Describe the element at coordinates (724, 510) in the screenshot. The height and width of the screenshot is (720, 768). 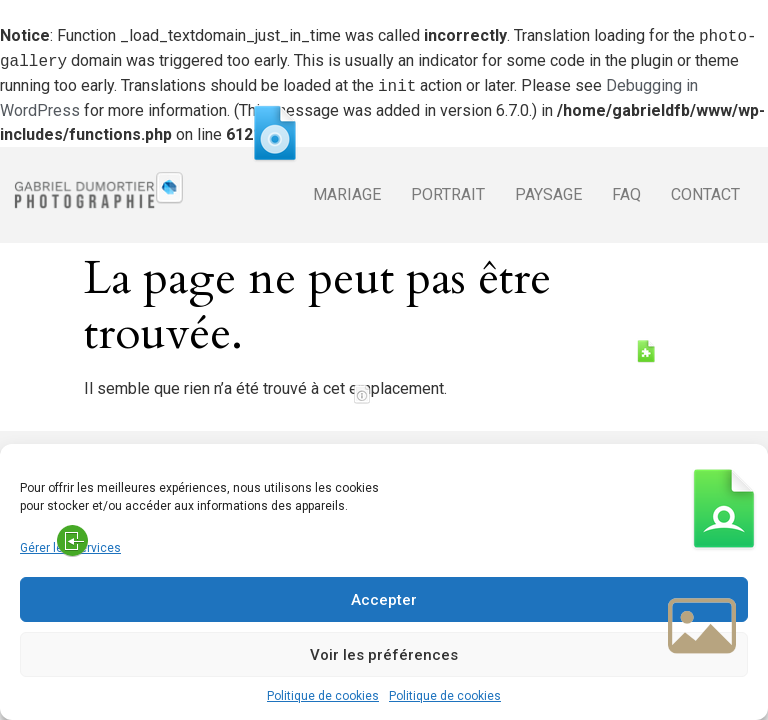
I see `a renderdoc capture file` at that location.